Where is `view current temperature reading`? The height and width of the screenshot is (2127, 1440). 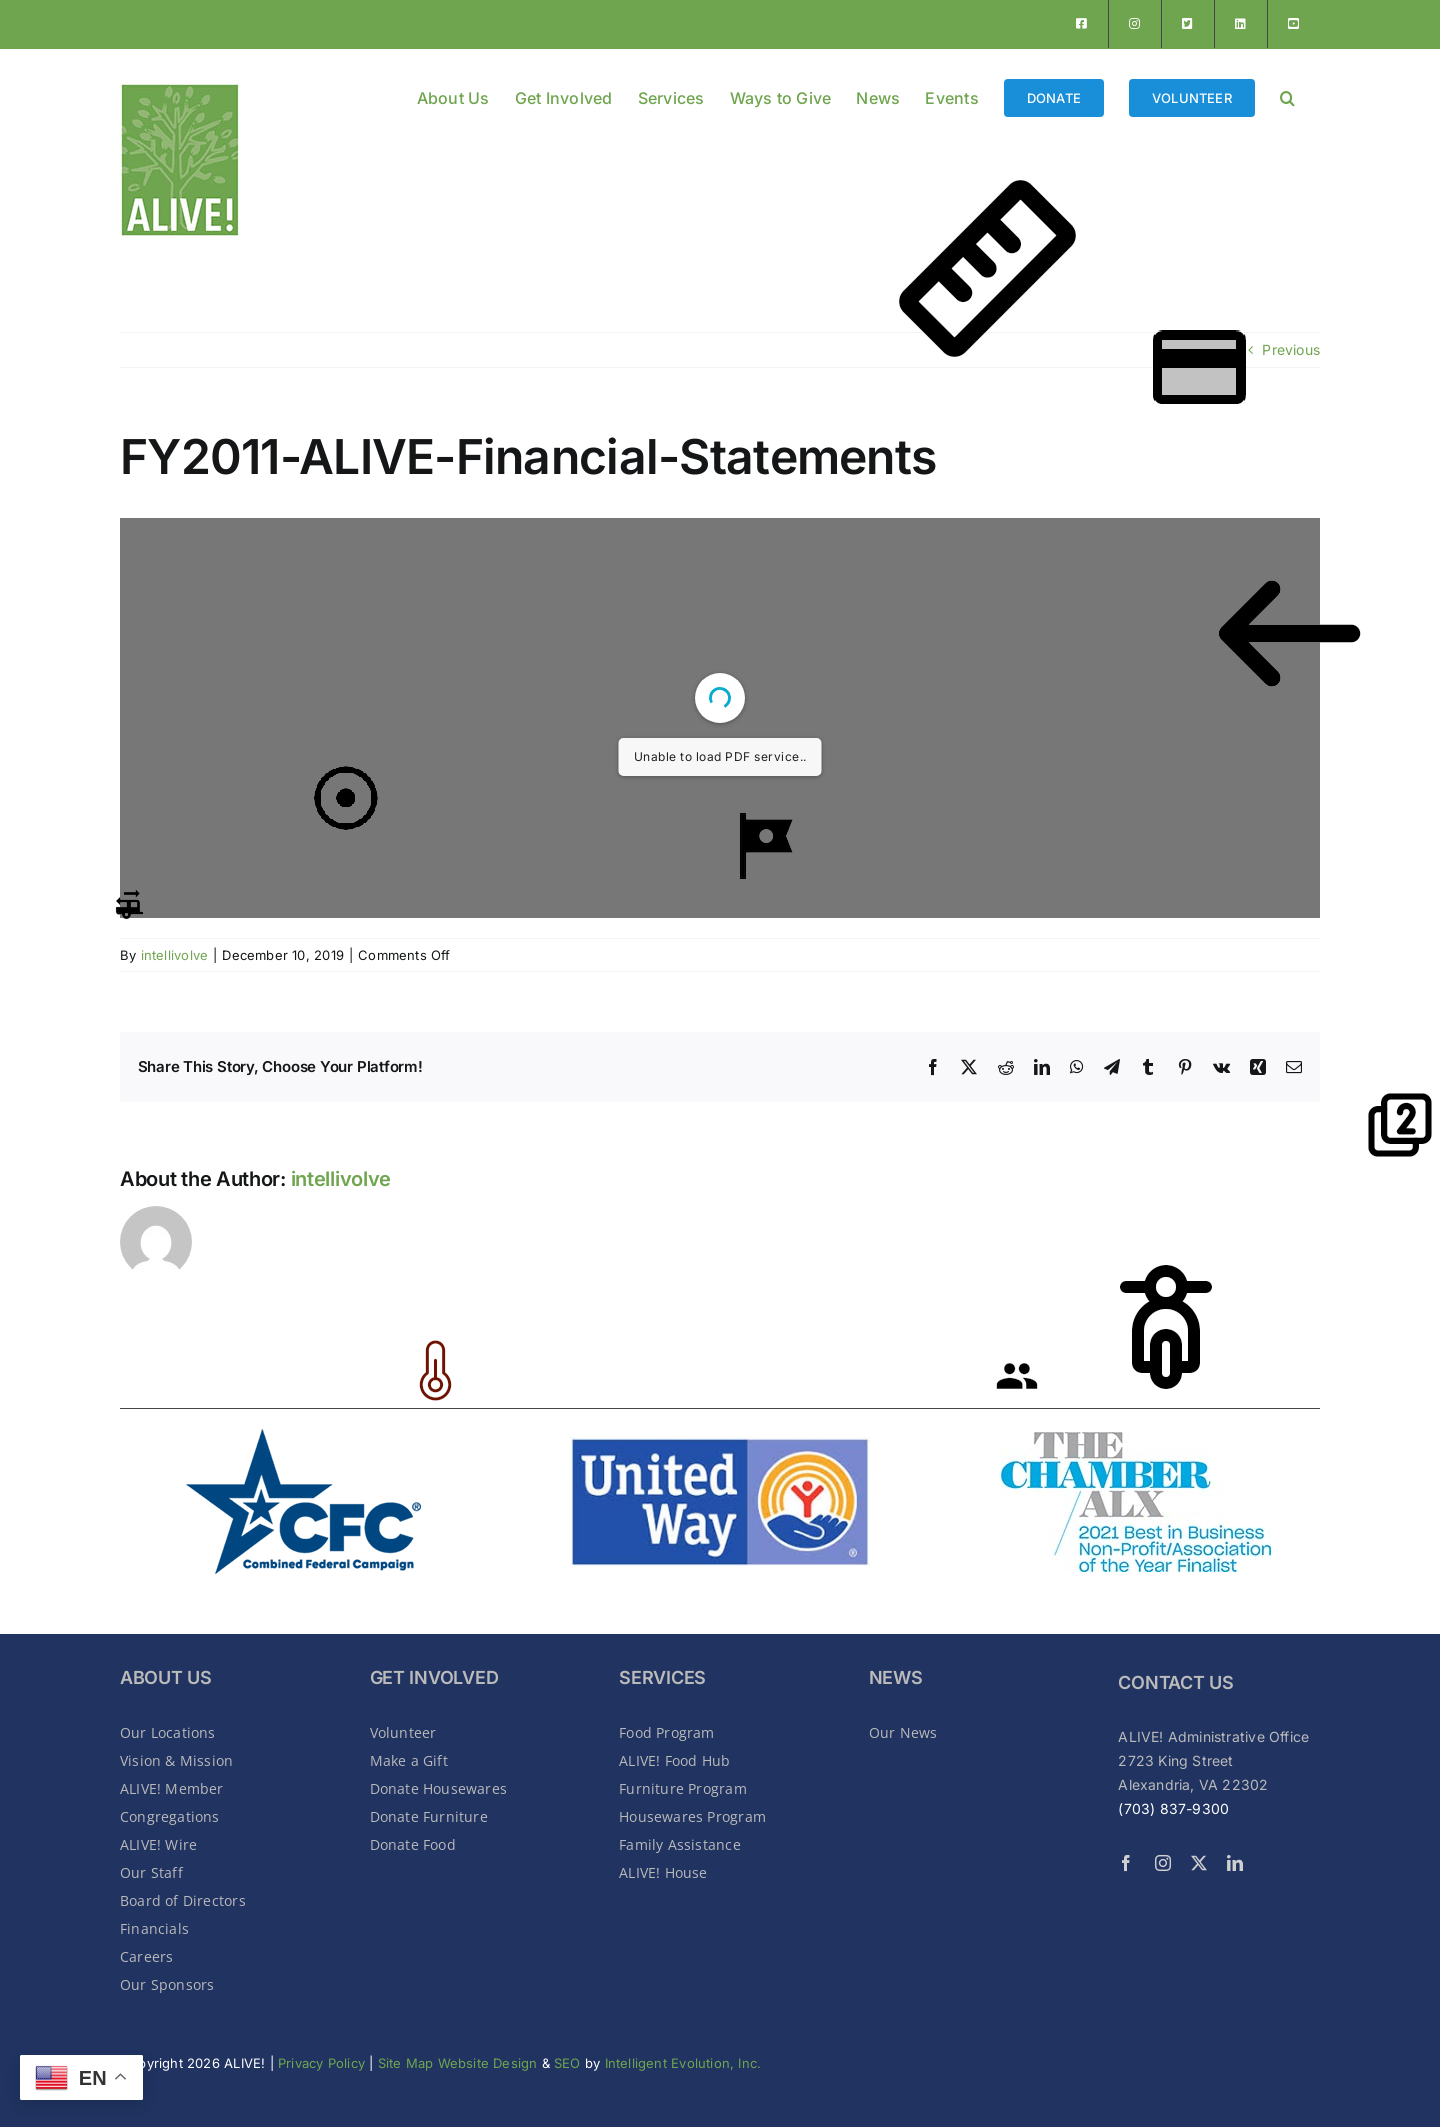 view current temperature reading is located at coordinates (435, 1370).